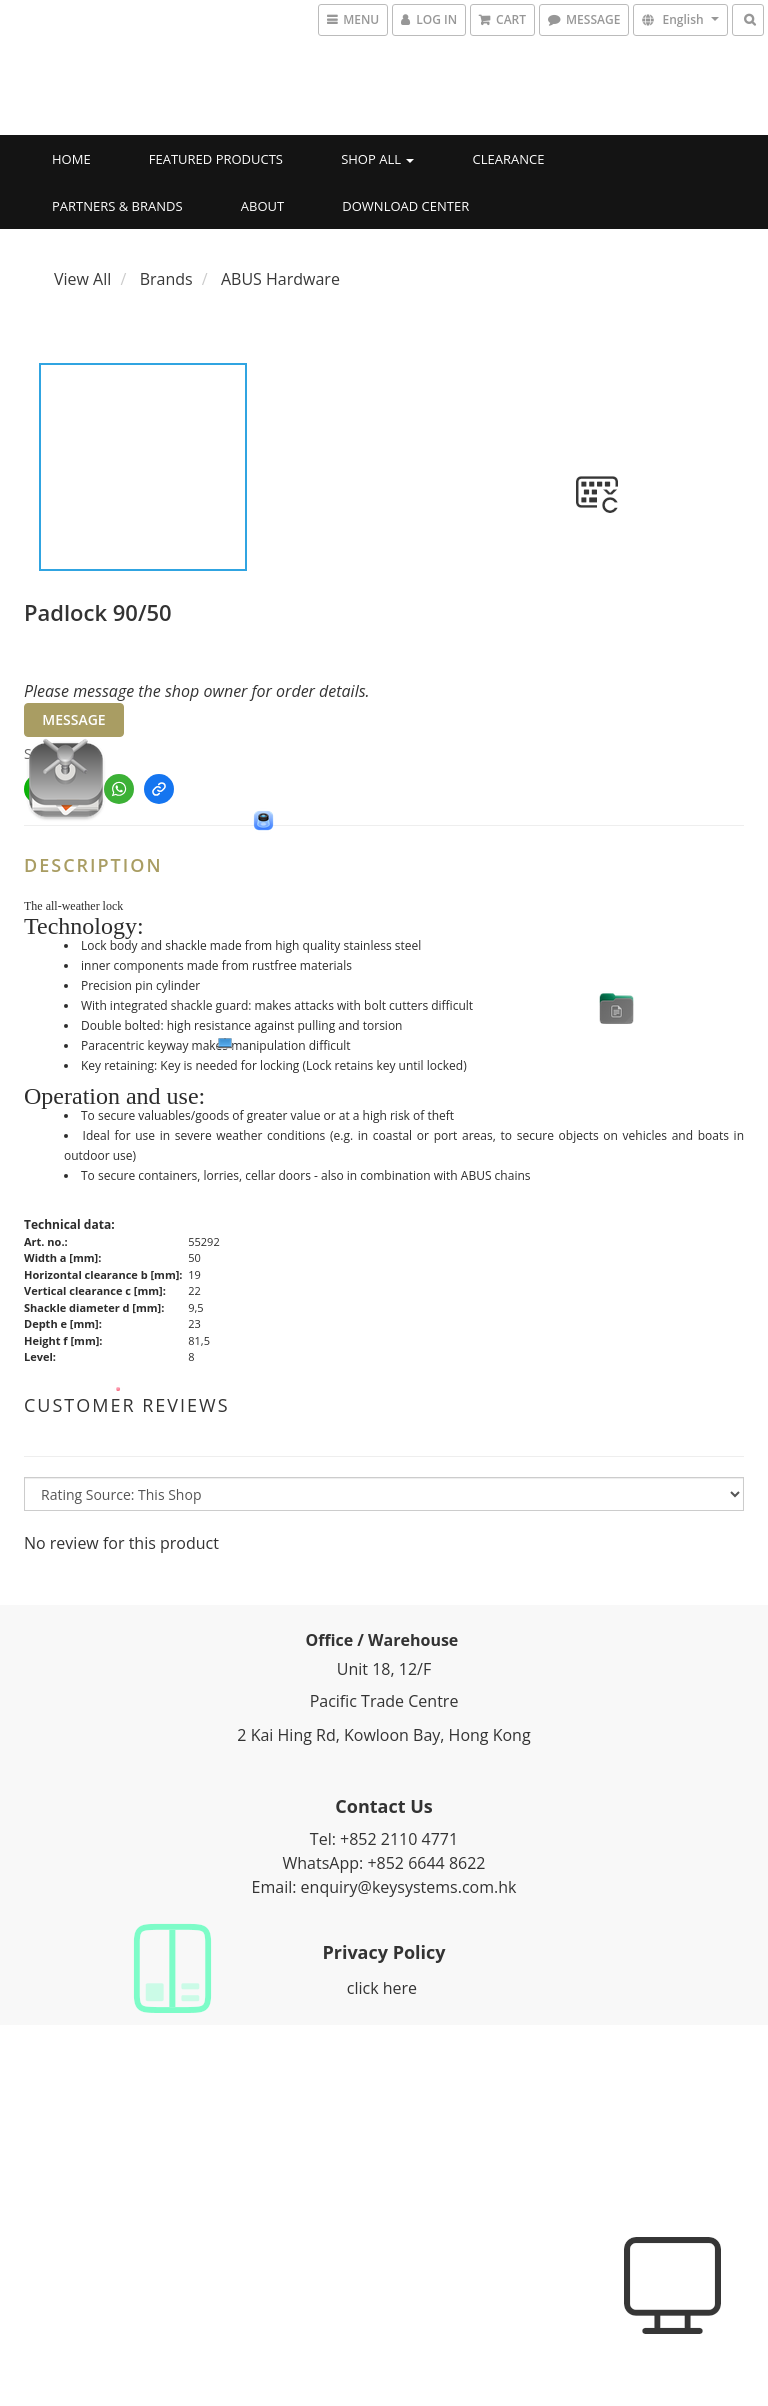 The width and height of the screenshot is (768, 2406). I want to click on display or monitor settings, so click(672, 2285).